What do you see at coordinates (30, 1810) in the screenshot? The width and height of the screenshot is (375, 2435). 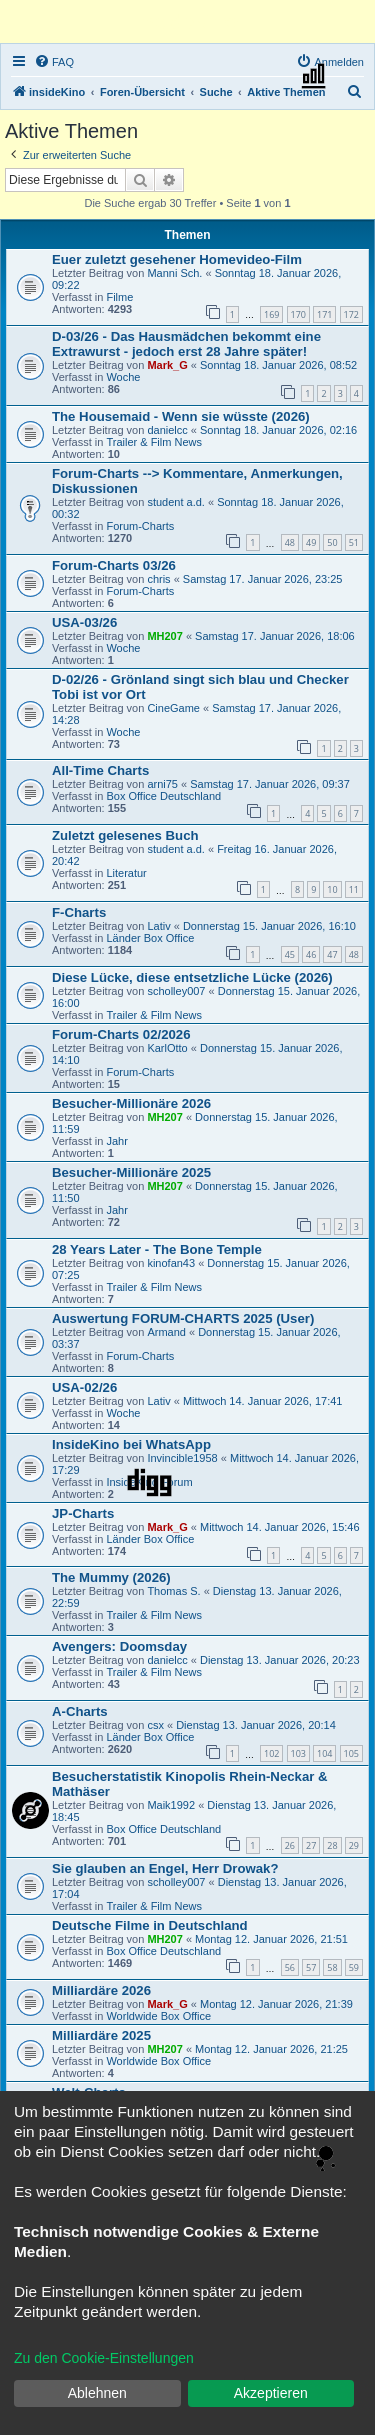 I see `open the Helium network app` at bounding box center [30, 1810].